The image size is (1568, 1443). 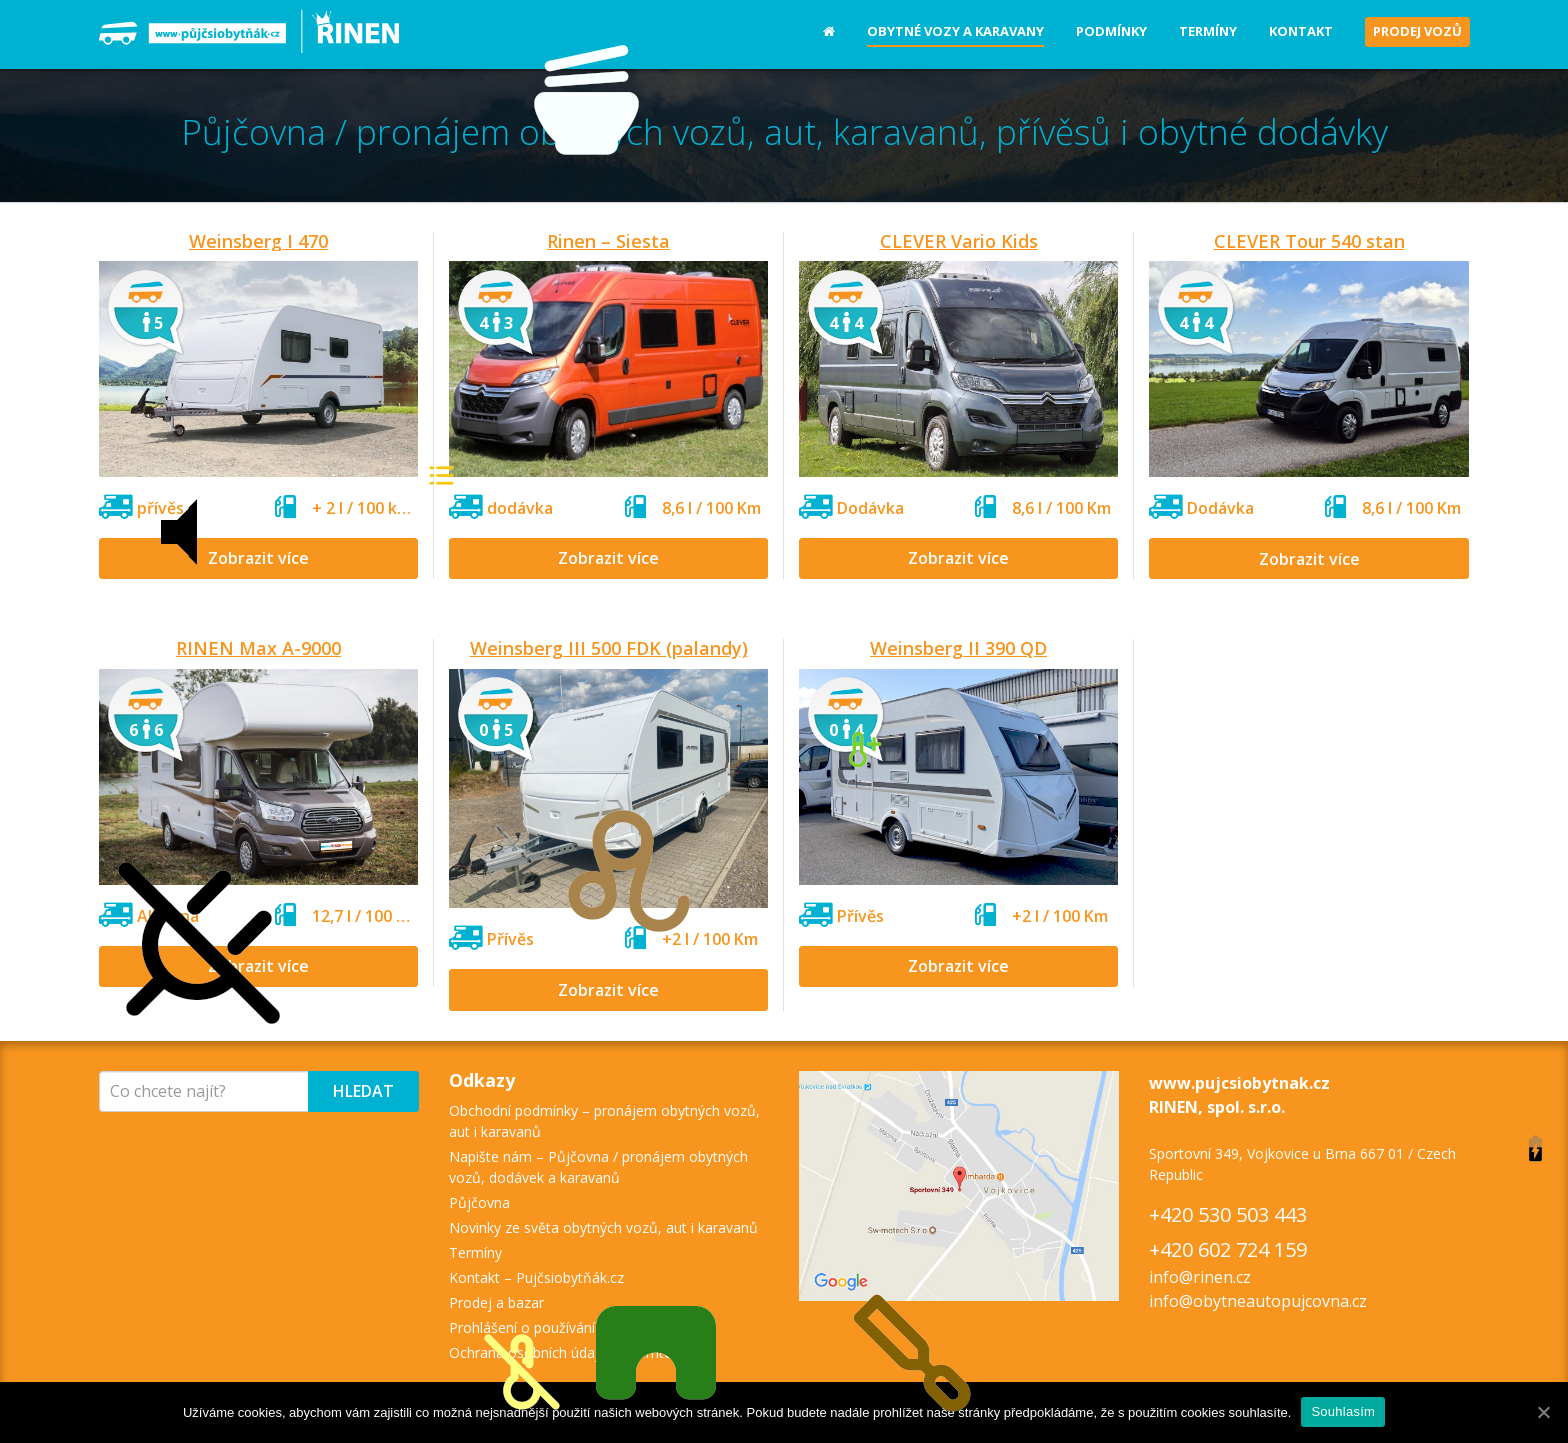 What do you see at coordinates (861, 749) in the screenshot?
I see `increase temperature setting` at bounding box center [861, 749].